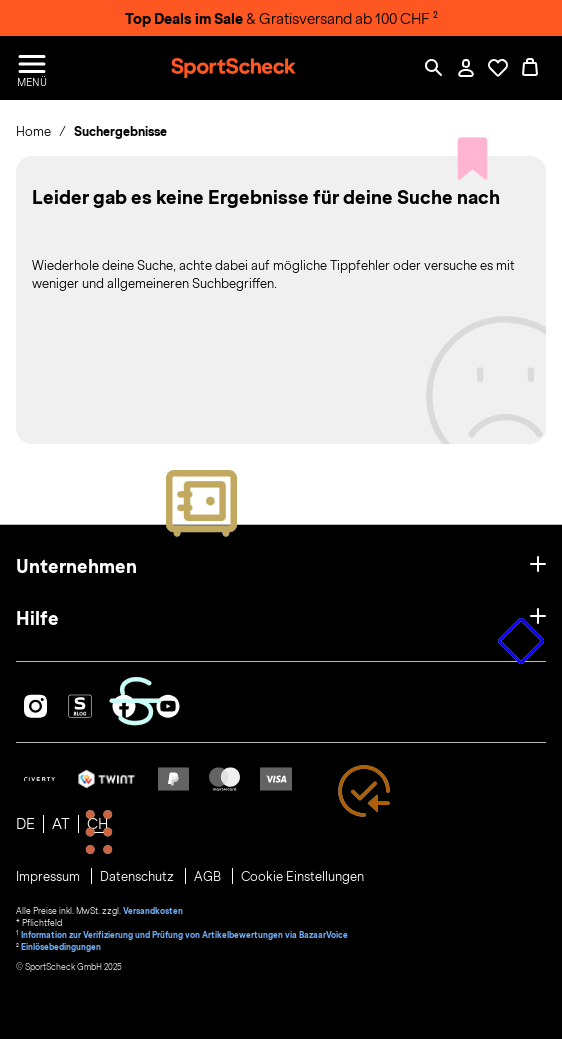 The width and height of the screenshot is (562, 1039). What do you see at coordinates (135, 701) in the screenshot?
I see `apply strikethrough formatting to selected text` at bounding box center [135, 701].